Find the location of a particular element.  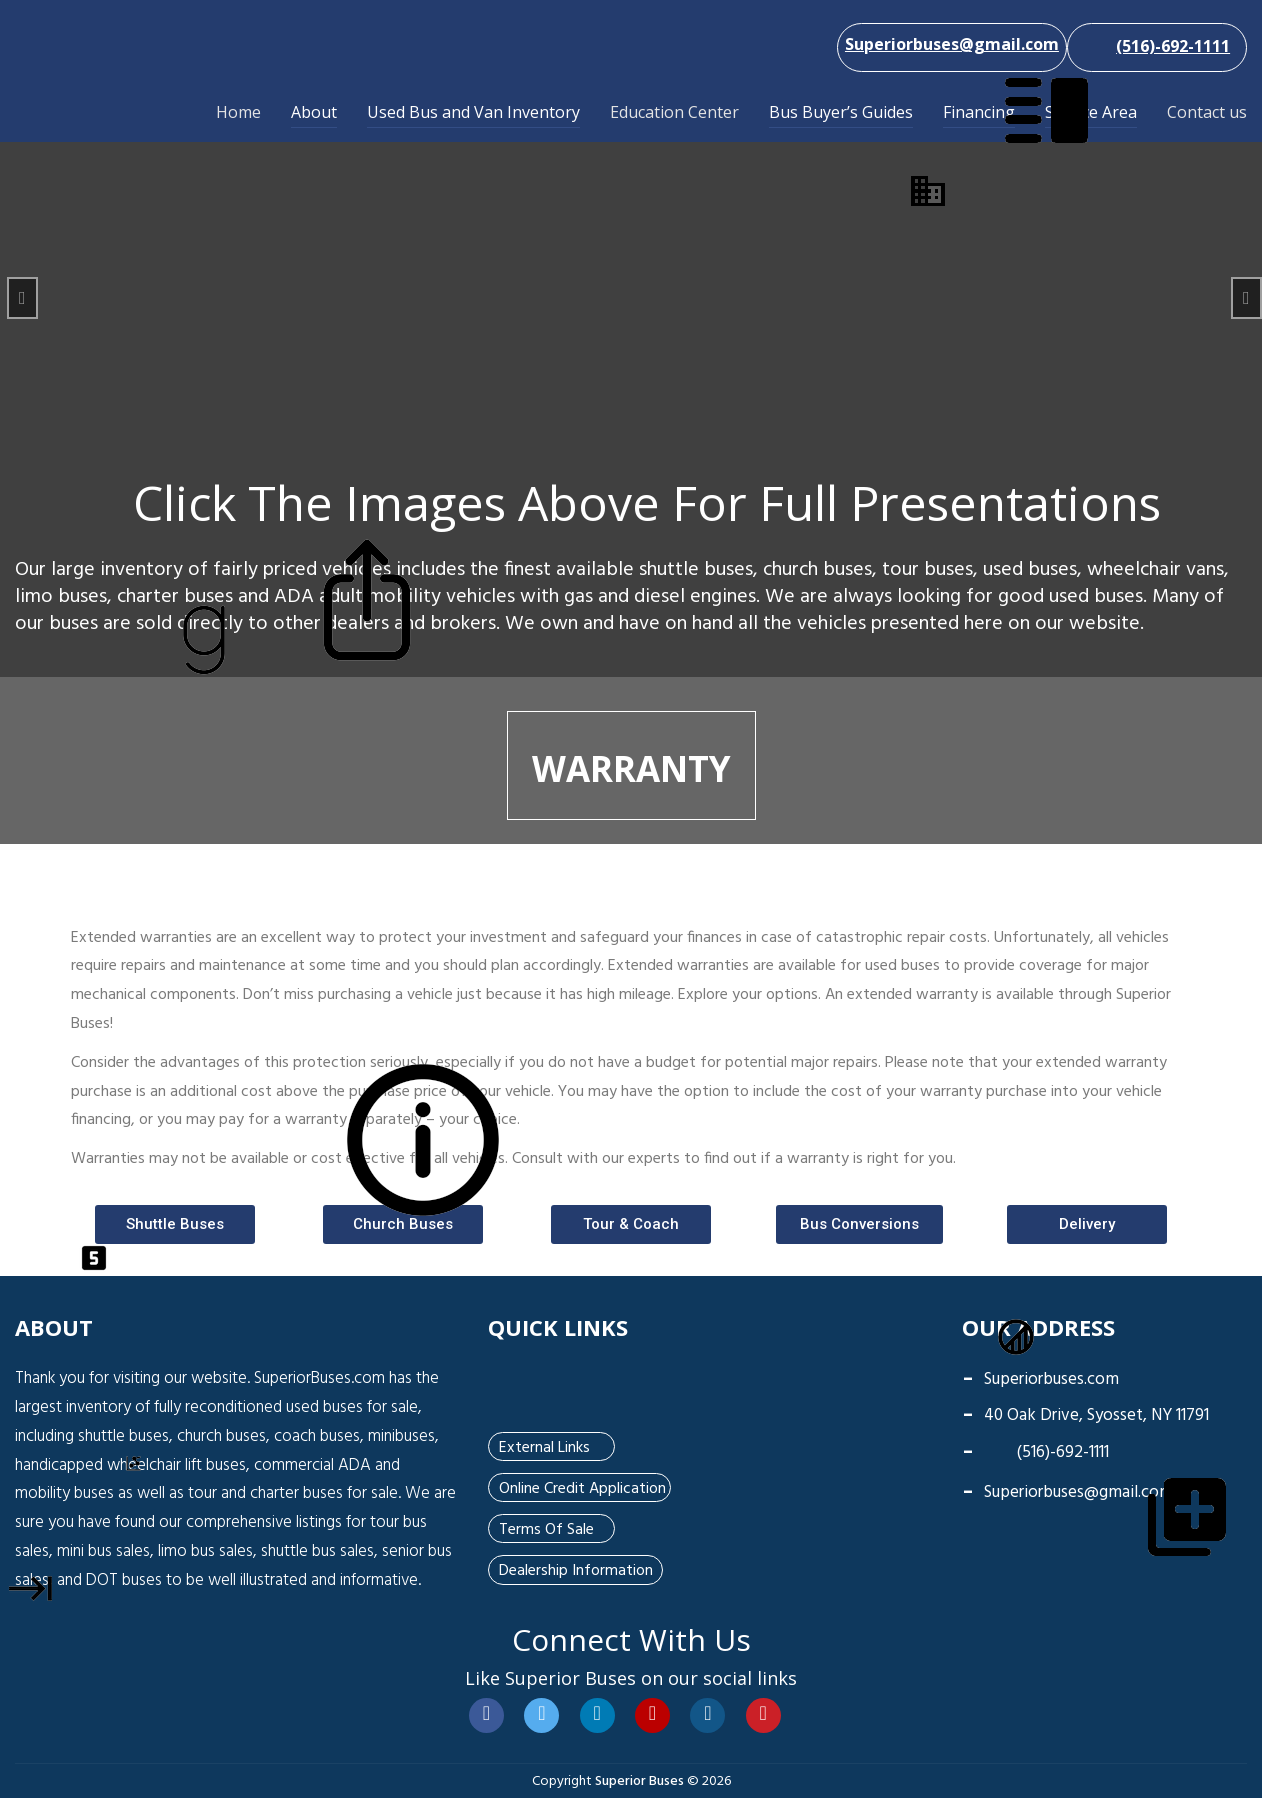

toggle vertical split view layout is located at coordinates (1046, 110).